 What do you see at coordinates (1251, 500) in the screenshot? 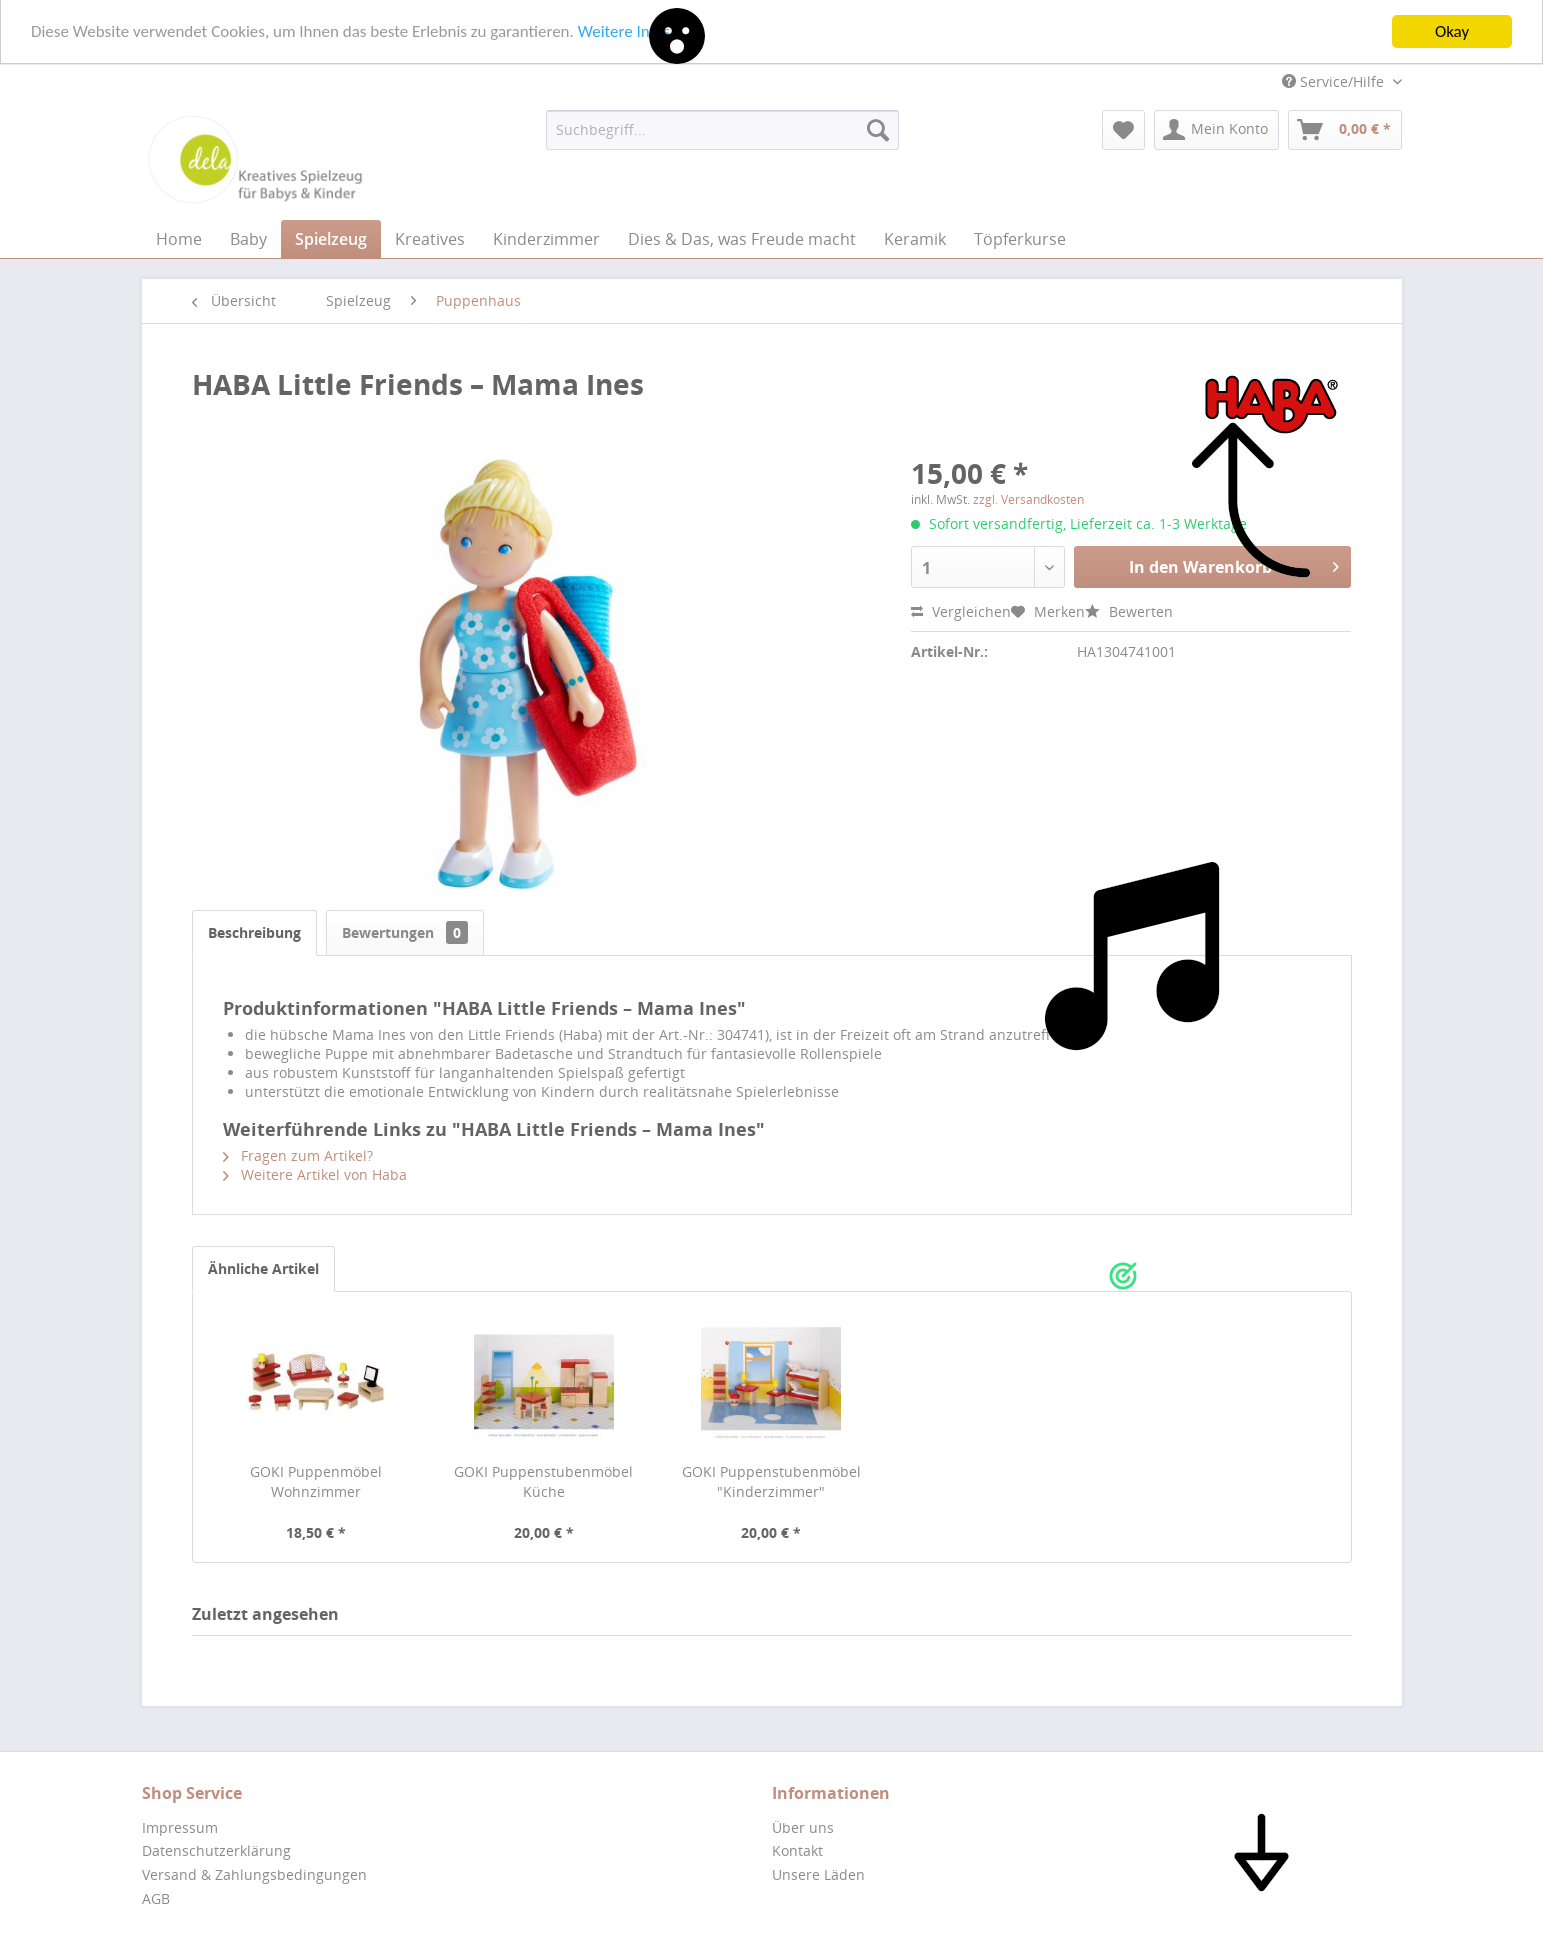
I see `go back and up in navigation` at bounding box center [1251, 500].